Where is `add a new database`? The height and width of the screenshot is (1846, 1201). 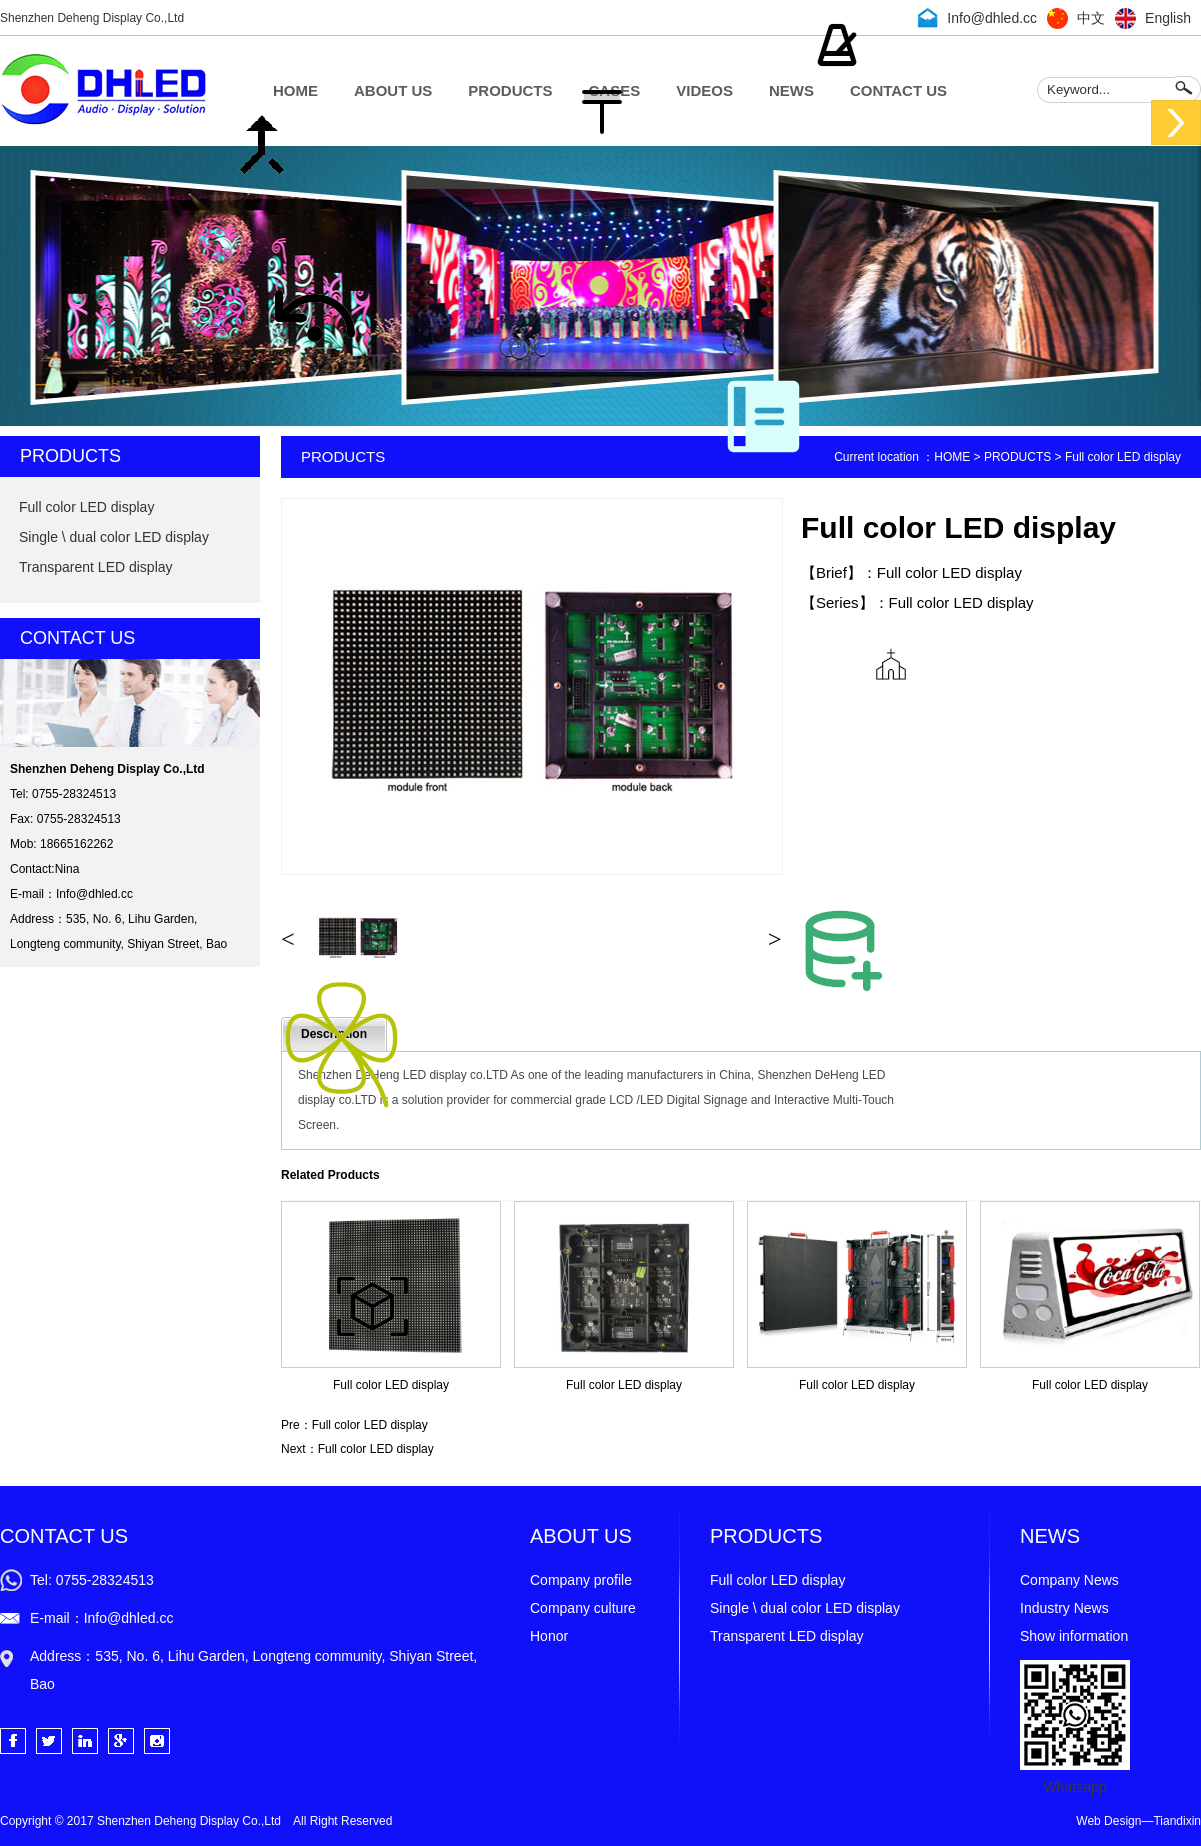
add a new database is located at coordinates (840, 949).